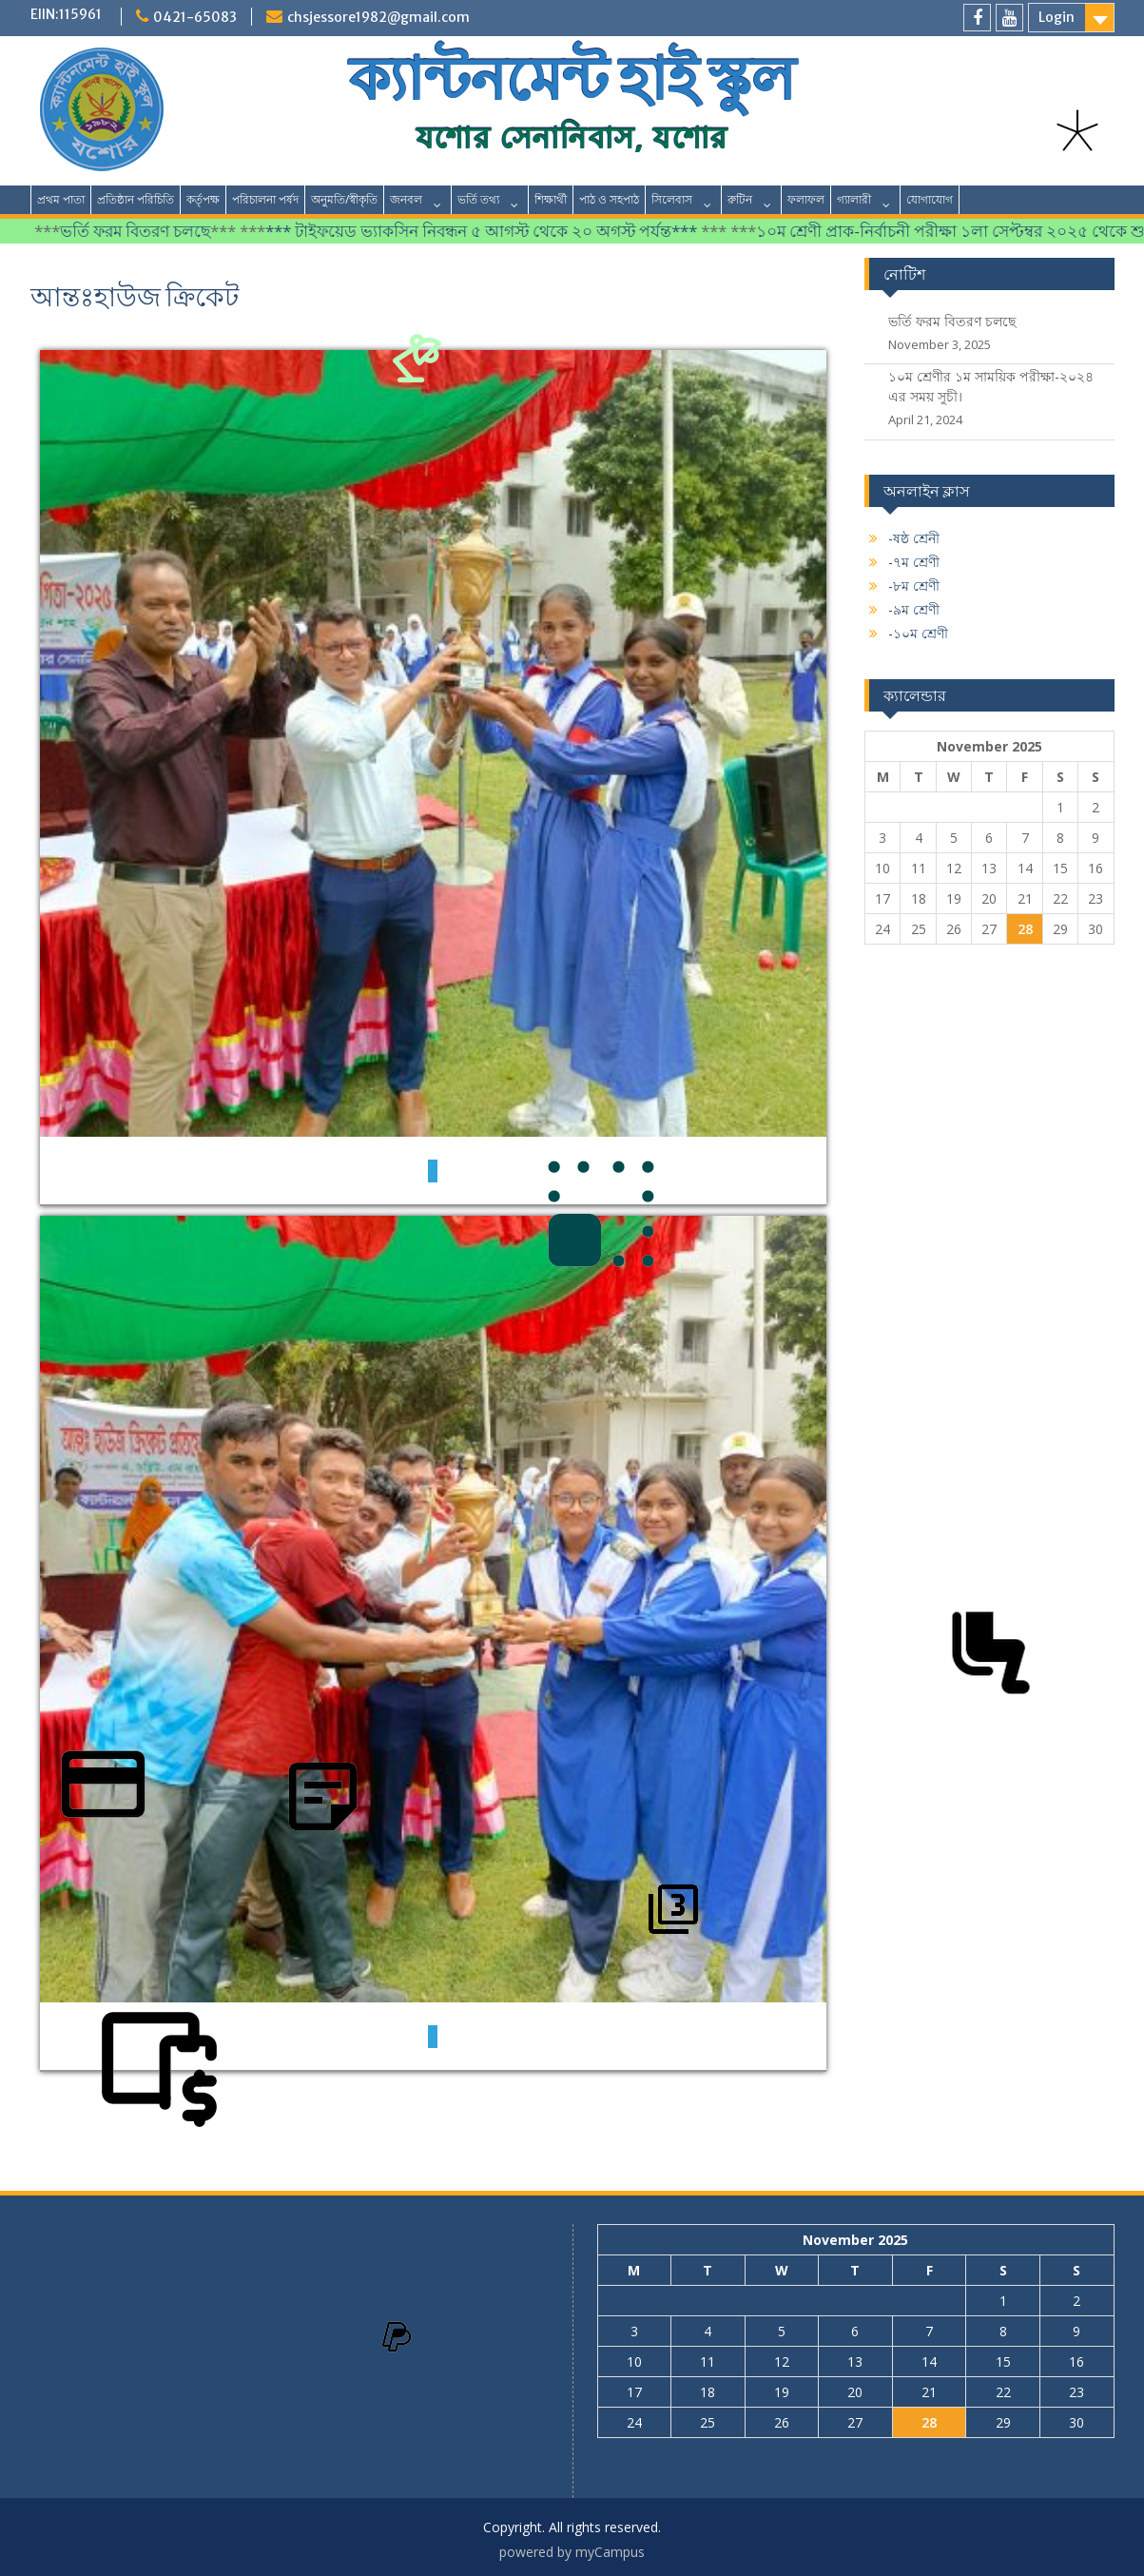 This screenshot has height=2576, width=1144. I want to click on toggle desk lamp or reading light, so click(417, 358).